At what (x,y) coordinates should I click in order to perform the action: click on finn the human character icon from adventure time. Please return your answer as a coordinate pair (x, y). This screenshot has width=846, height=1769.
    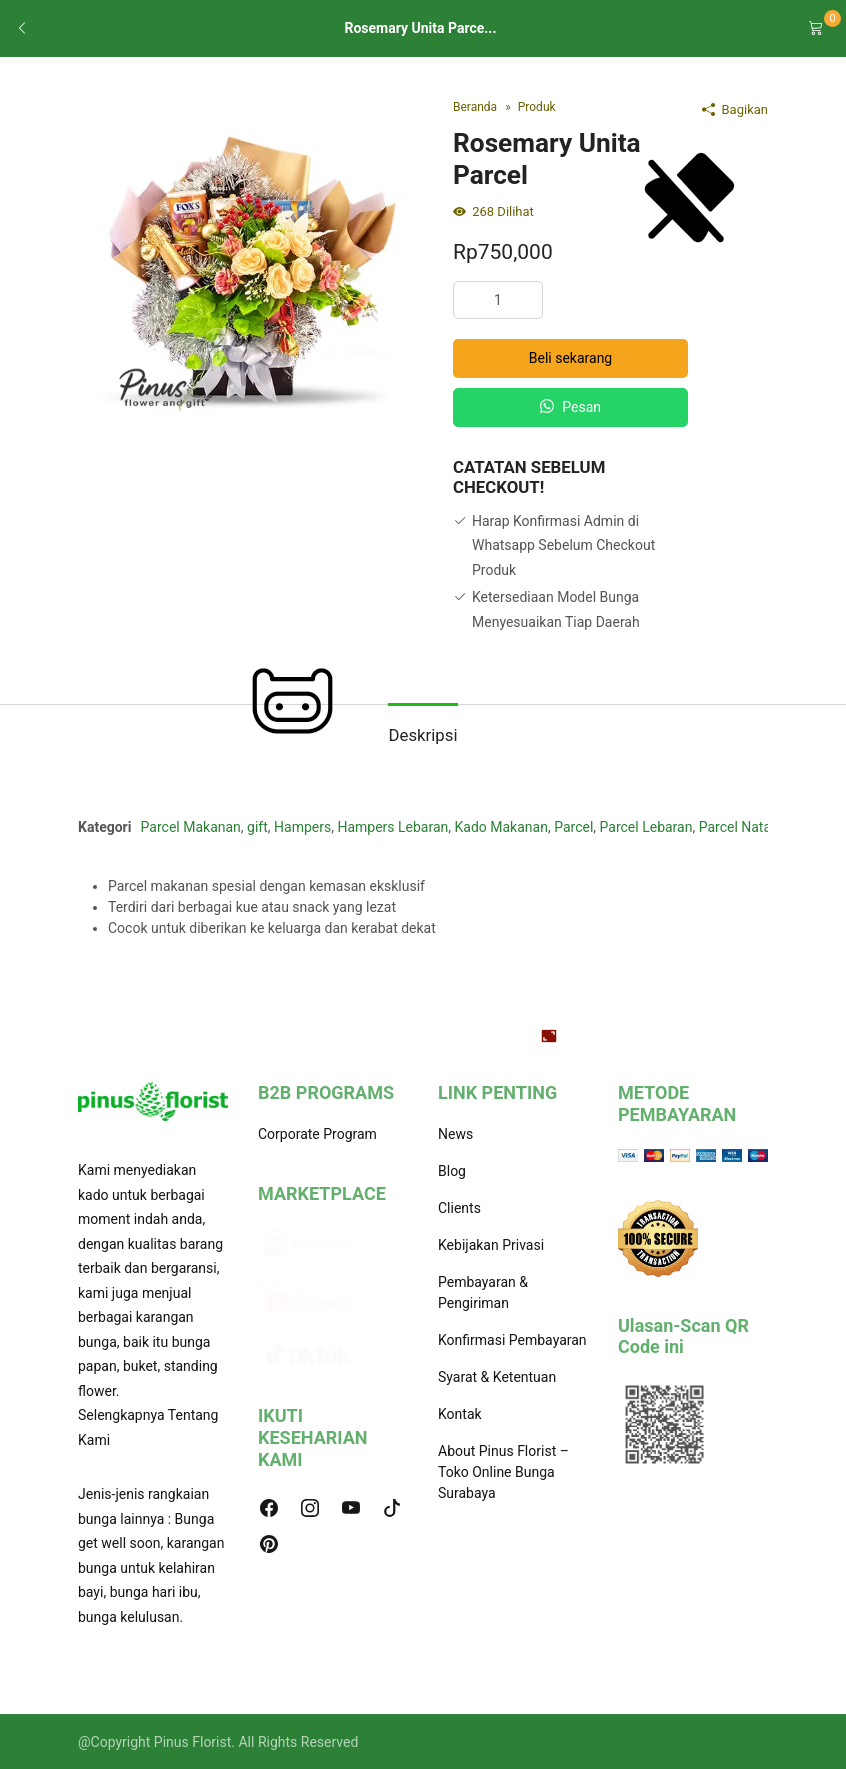
    Looking at the image, I should click on (292, 699).